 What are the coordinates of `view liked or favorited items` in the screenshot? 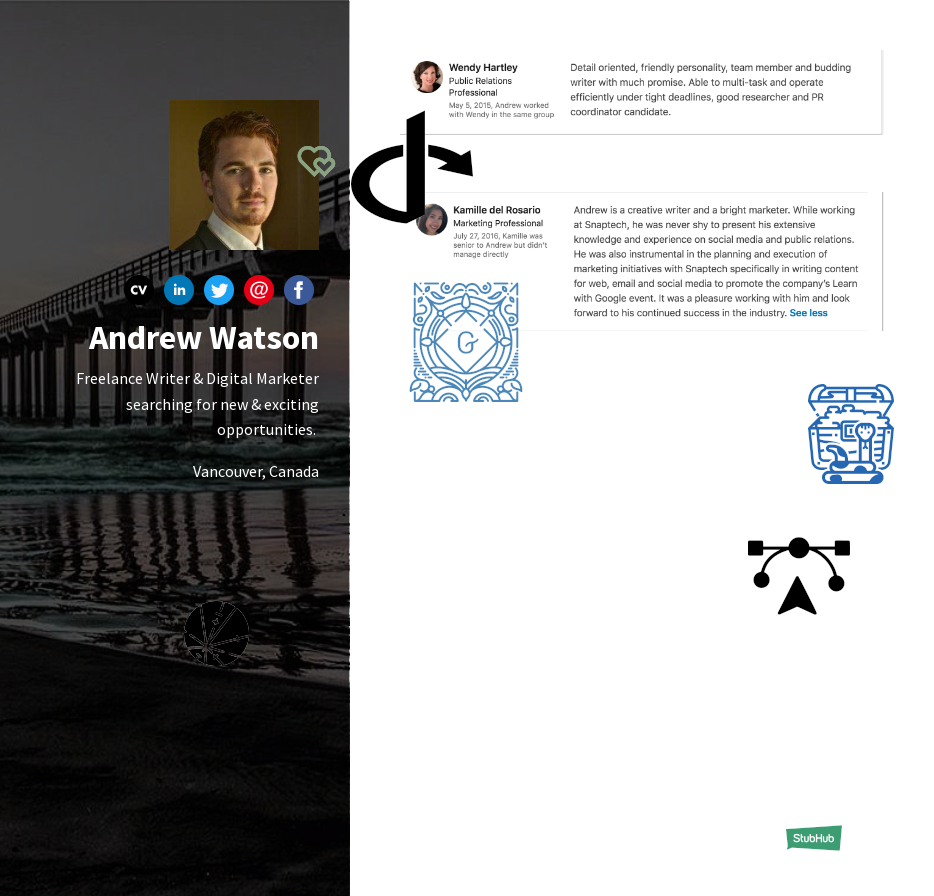 It's located at (316, 161).